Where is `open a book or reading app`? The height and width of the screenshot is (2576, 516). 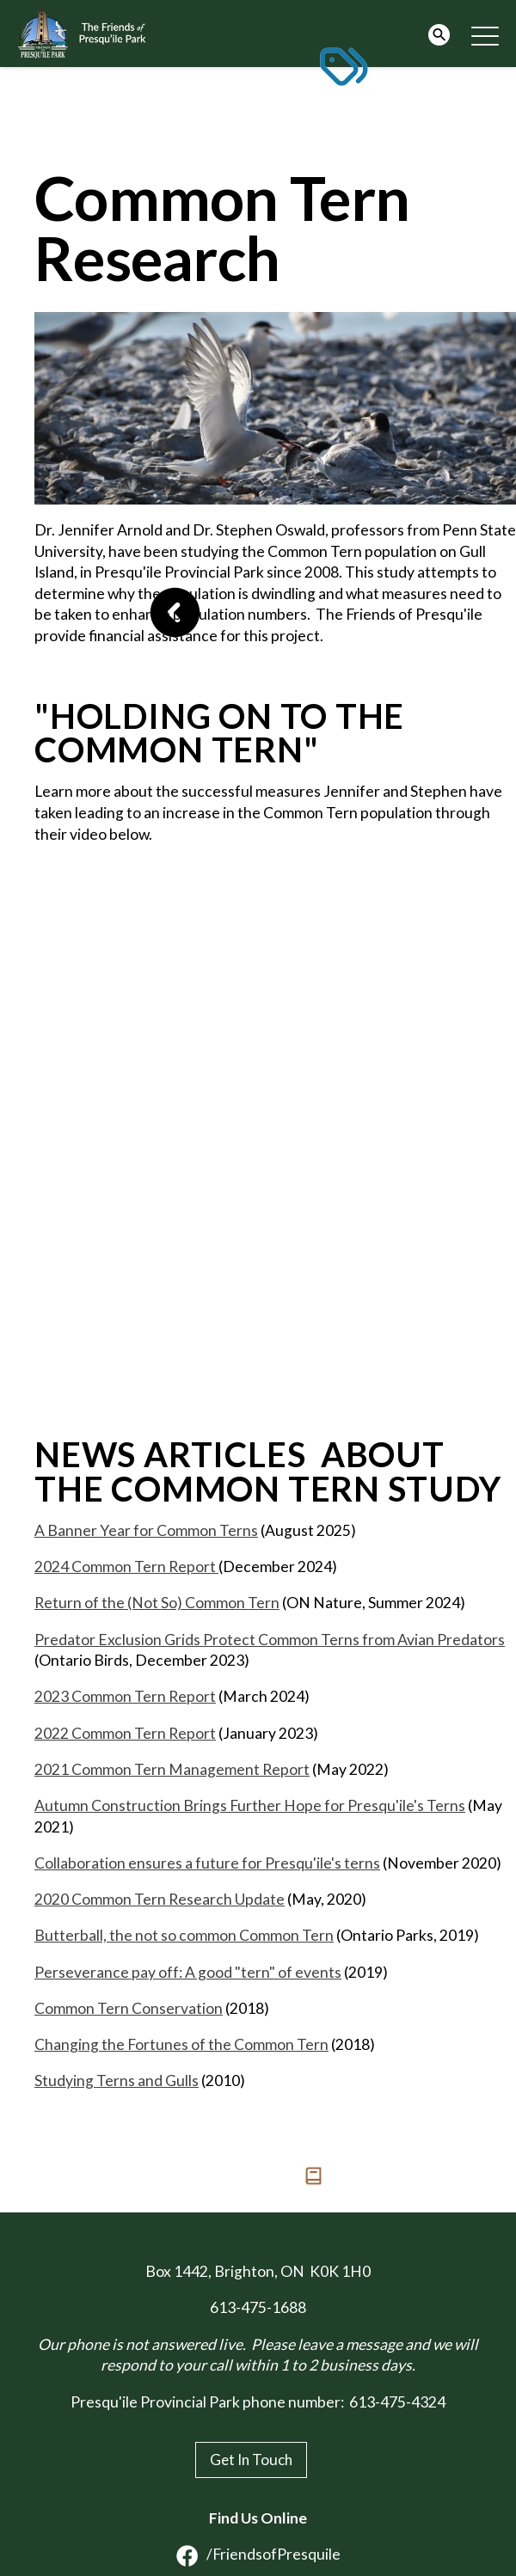 open a book or reading app is located at coordinates (313, 2175).